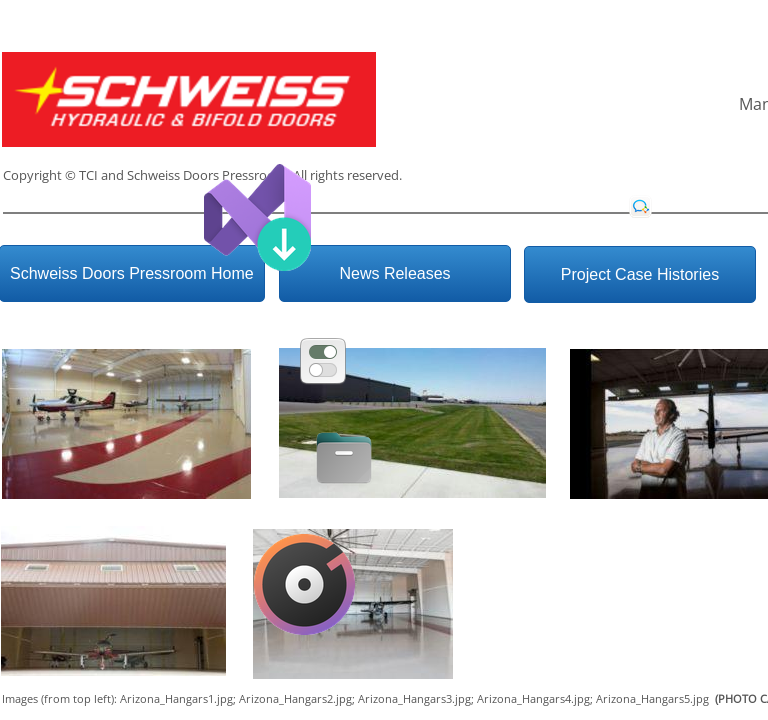 The image size is (768, 720). I want to click on open the file manager application, so click(344, 458).